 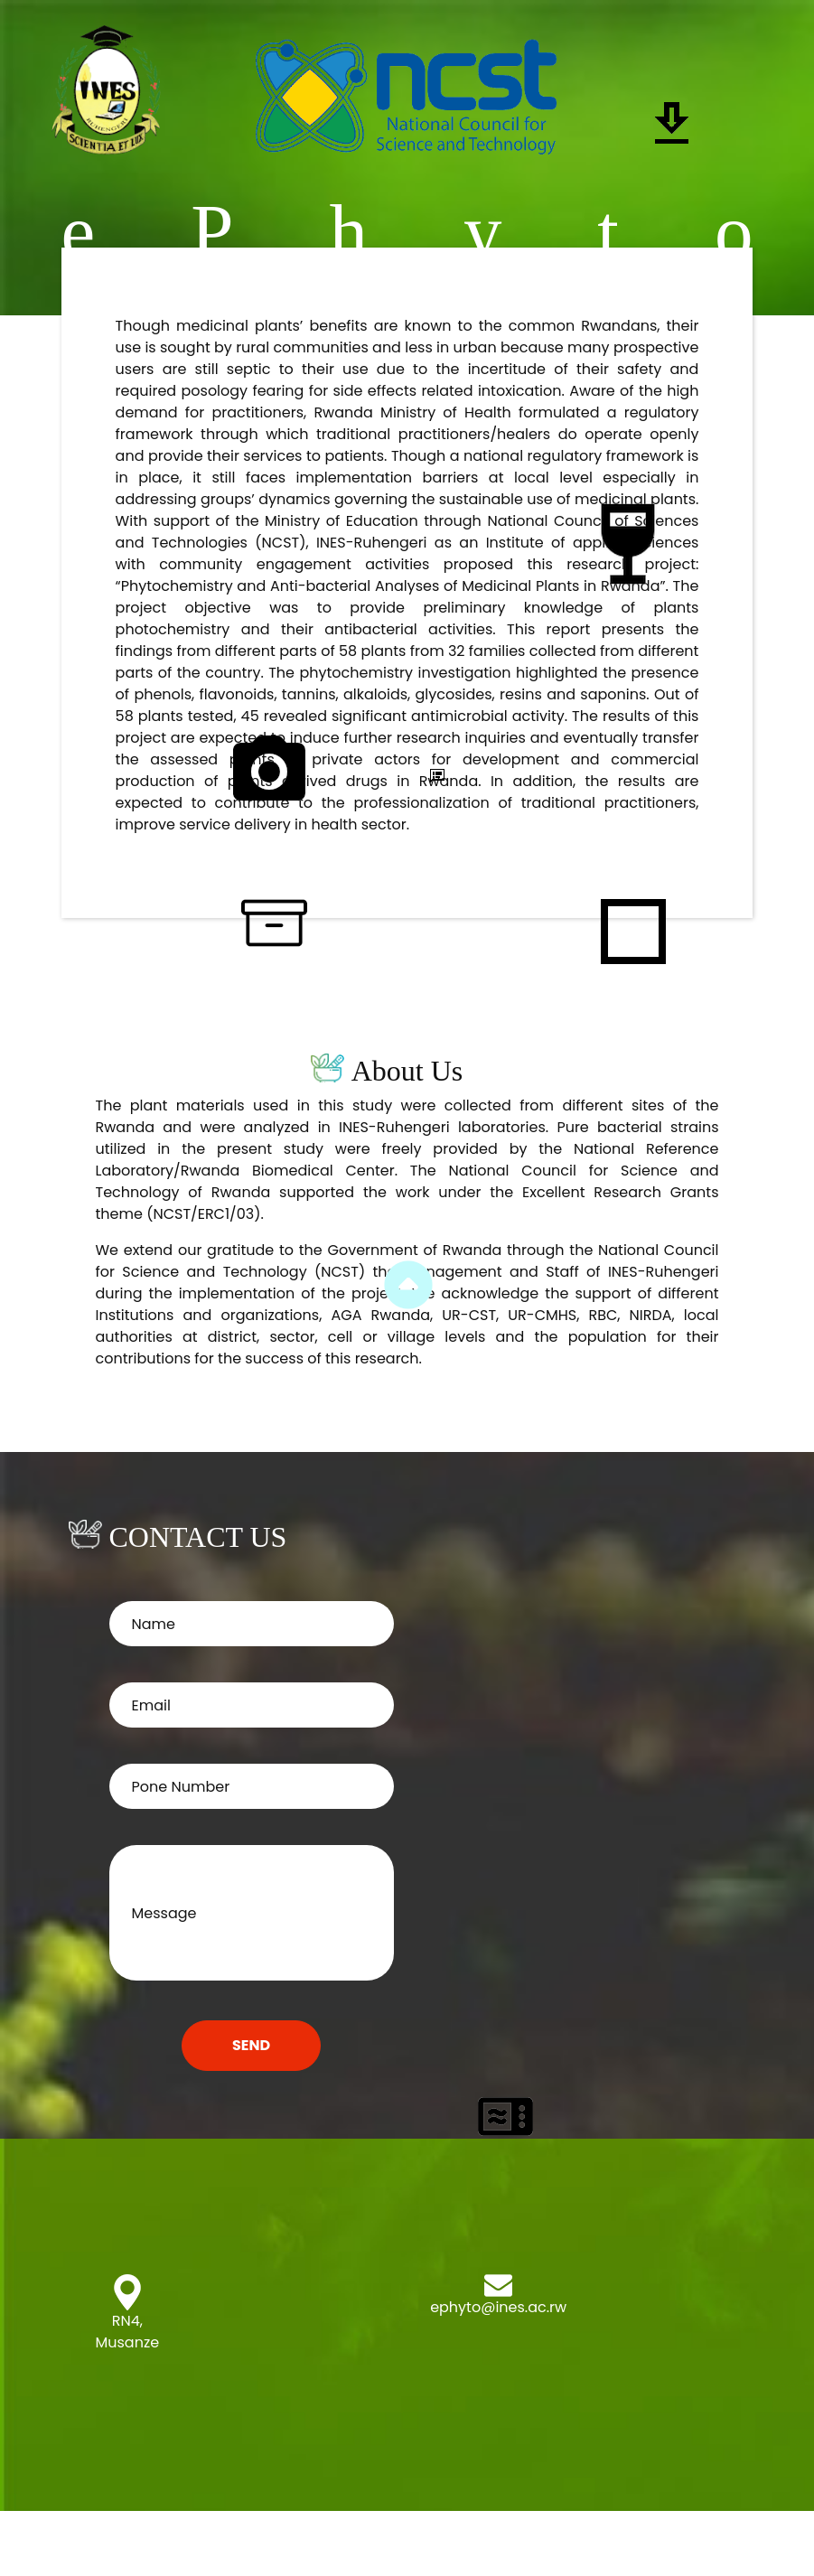 I want to click on access microwave or kitchen appliance controls, so click(x=505, y=2116).